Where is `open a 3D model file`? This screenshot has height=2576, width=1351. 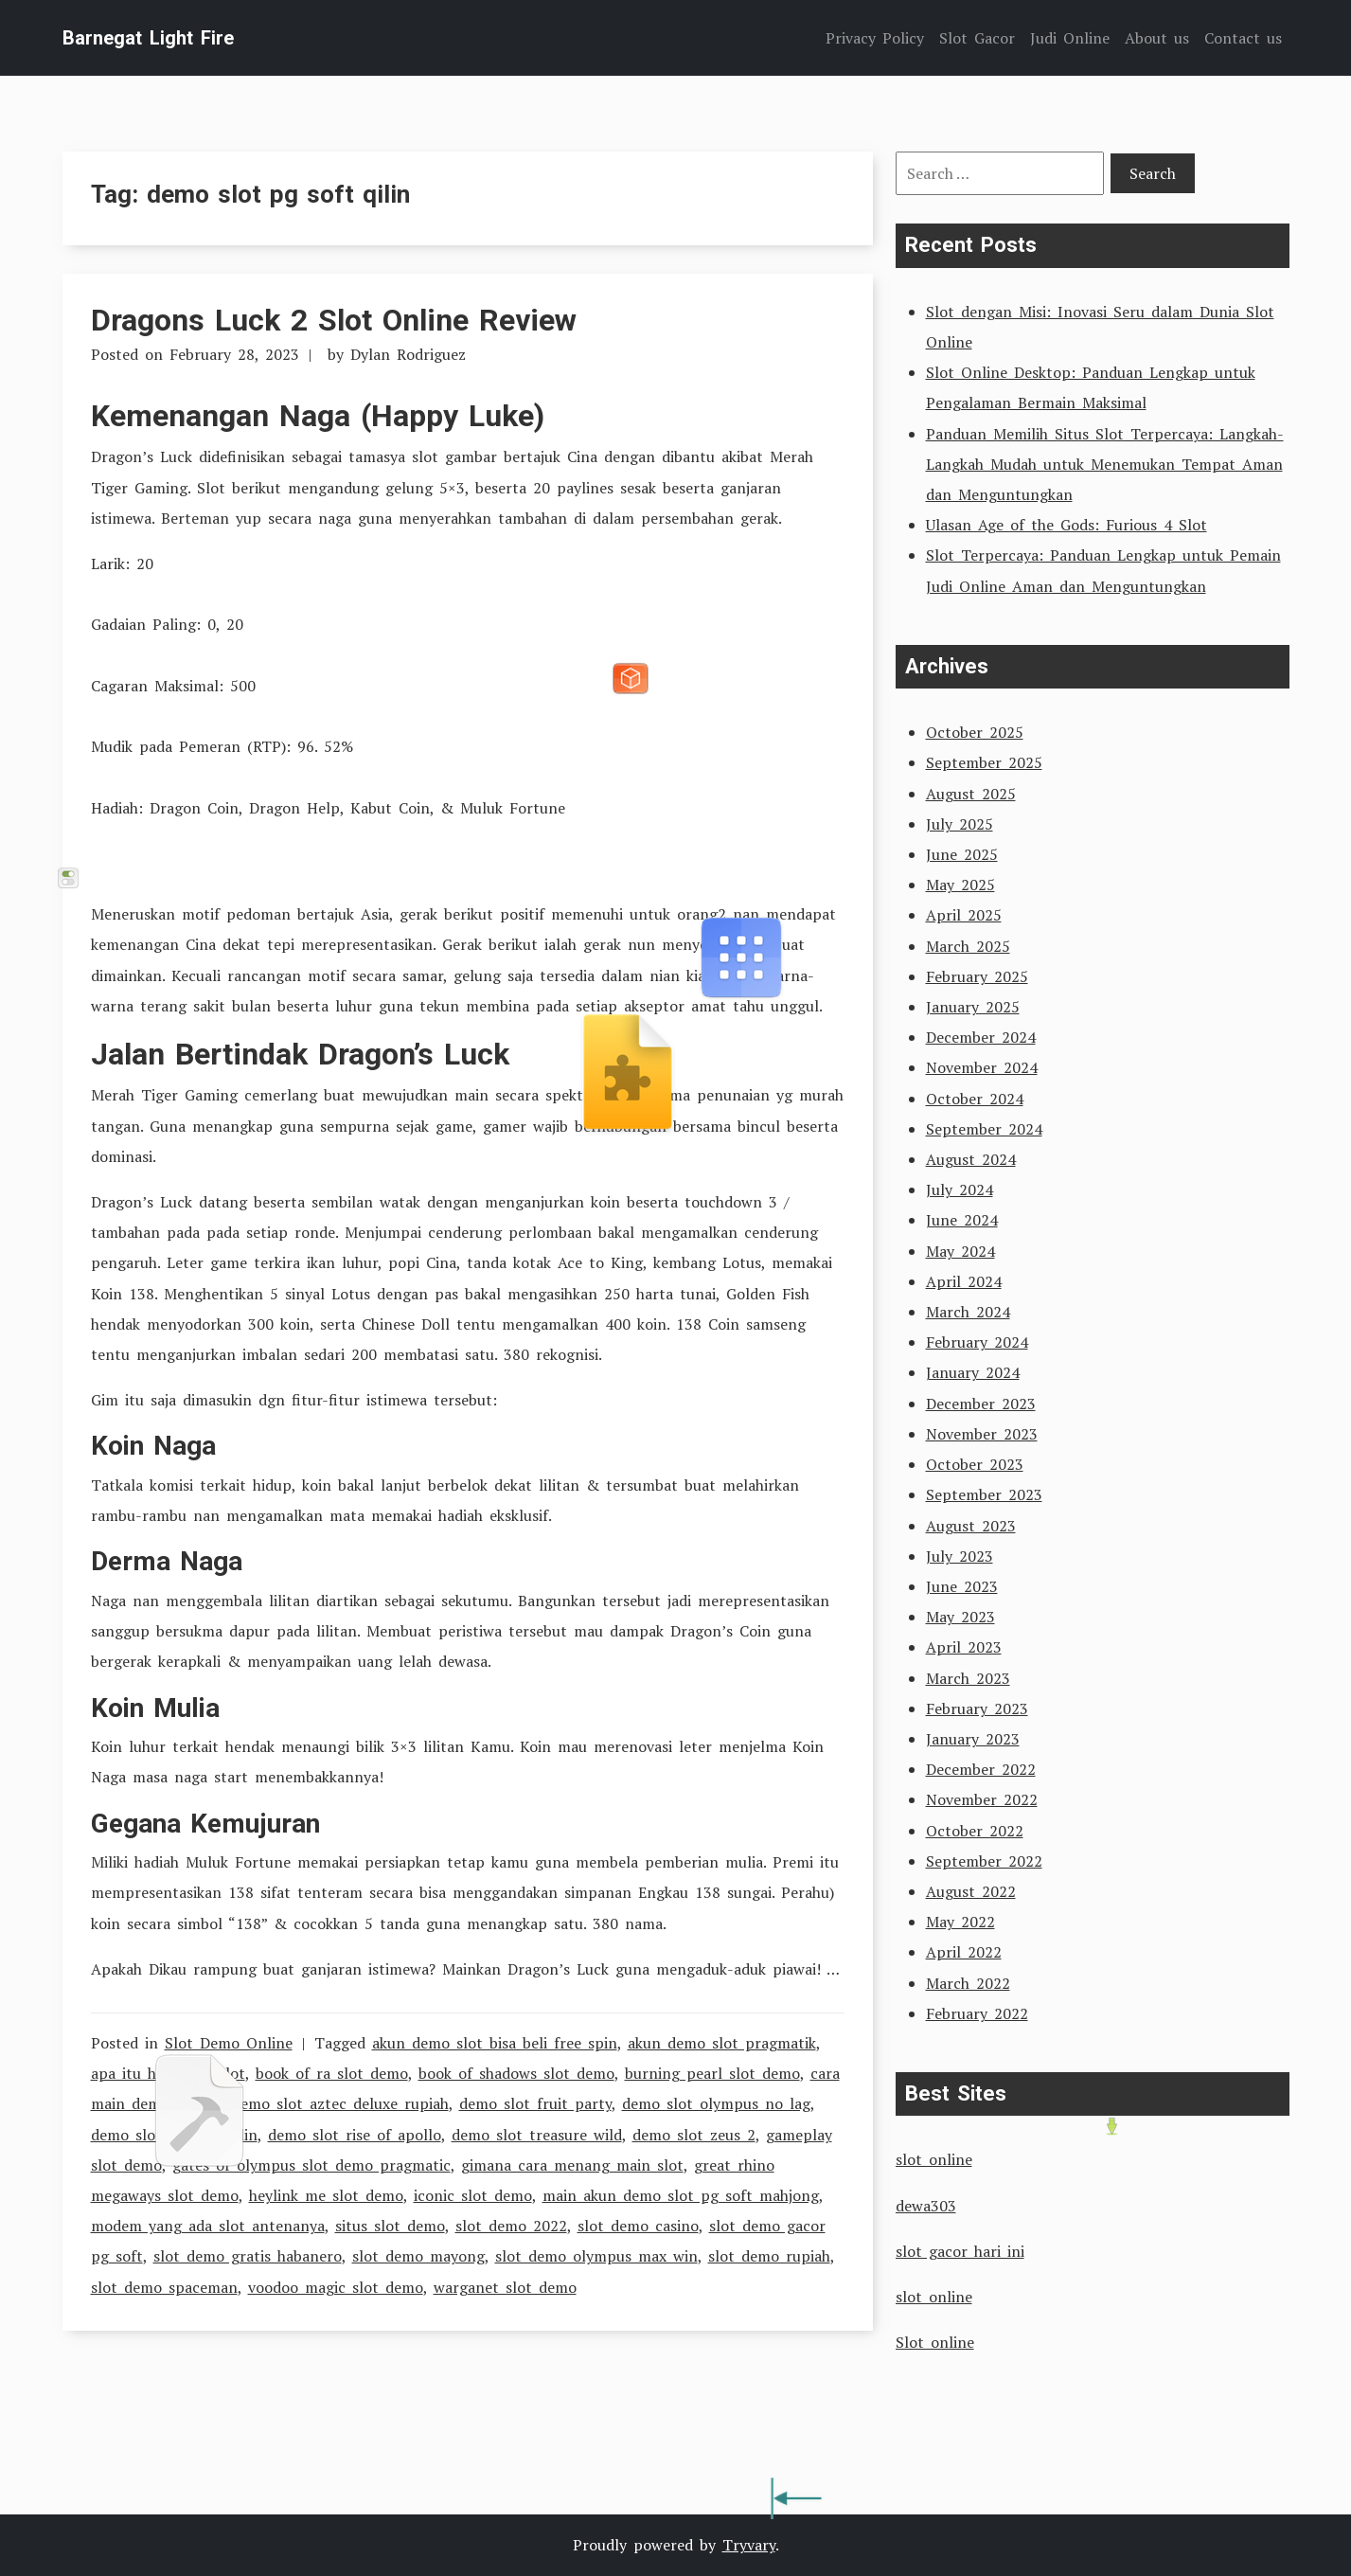
open a 3D model file is located at coordinates (631, 677).